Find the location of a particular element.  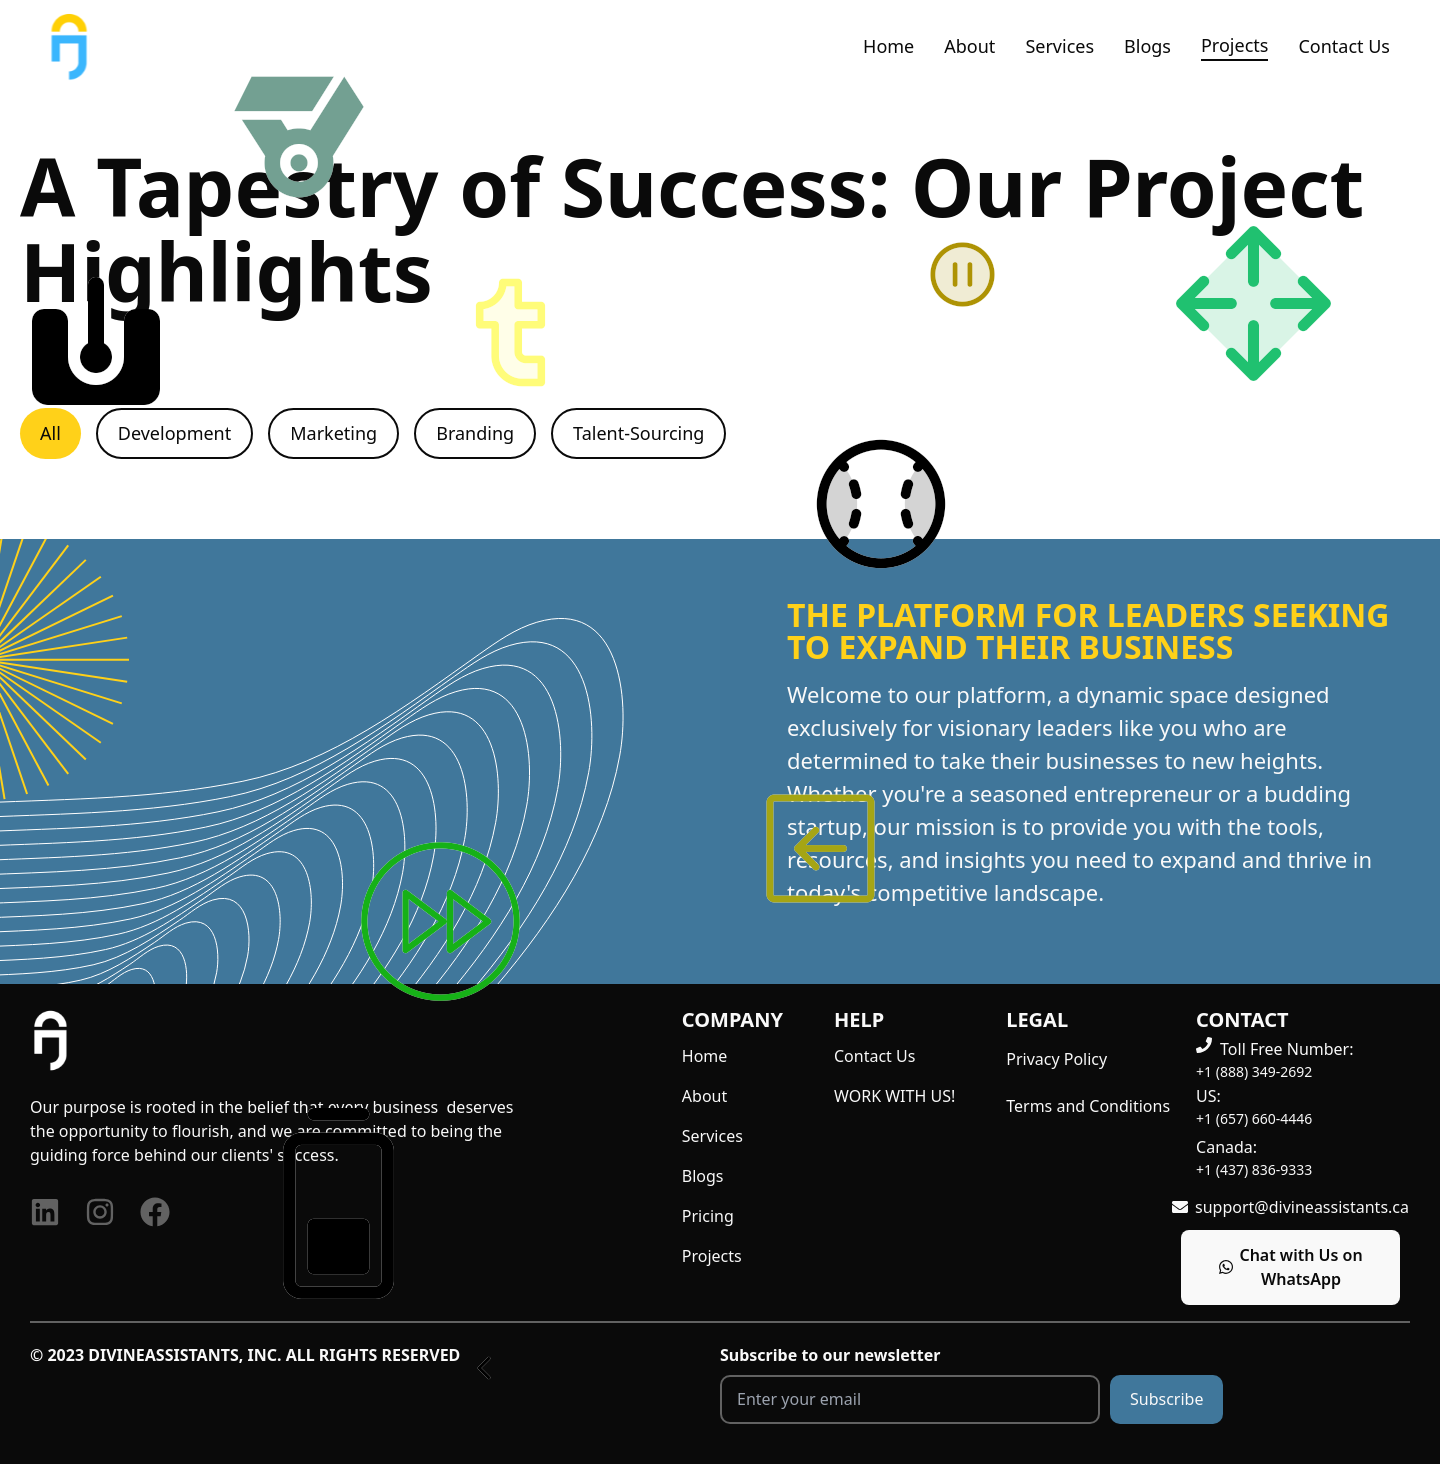

access bore hole or well monitoring data is located at coordinates (96, 341).